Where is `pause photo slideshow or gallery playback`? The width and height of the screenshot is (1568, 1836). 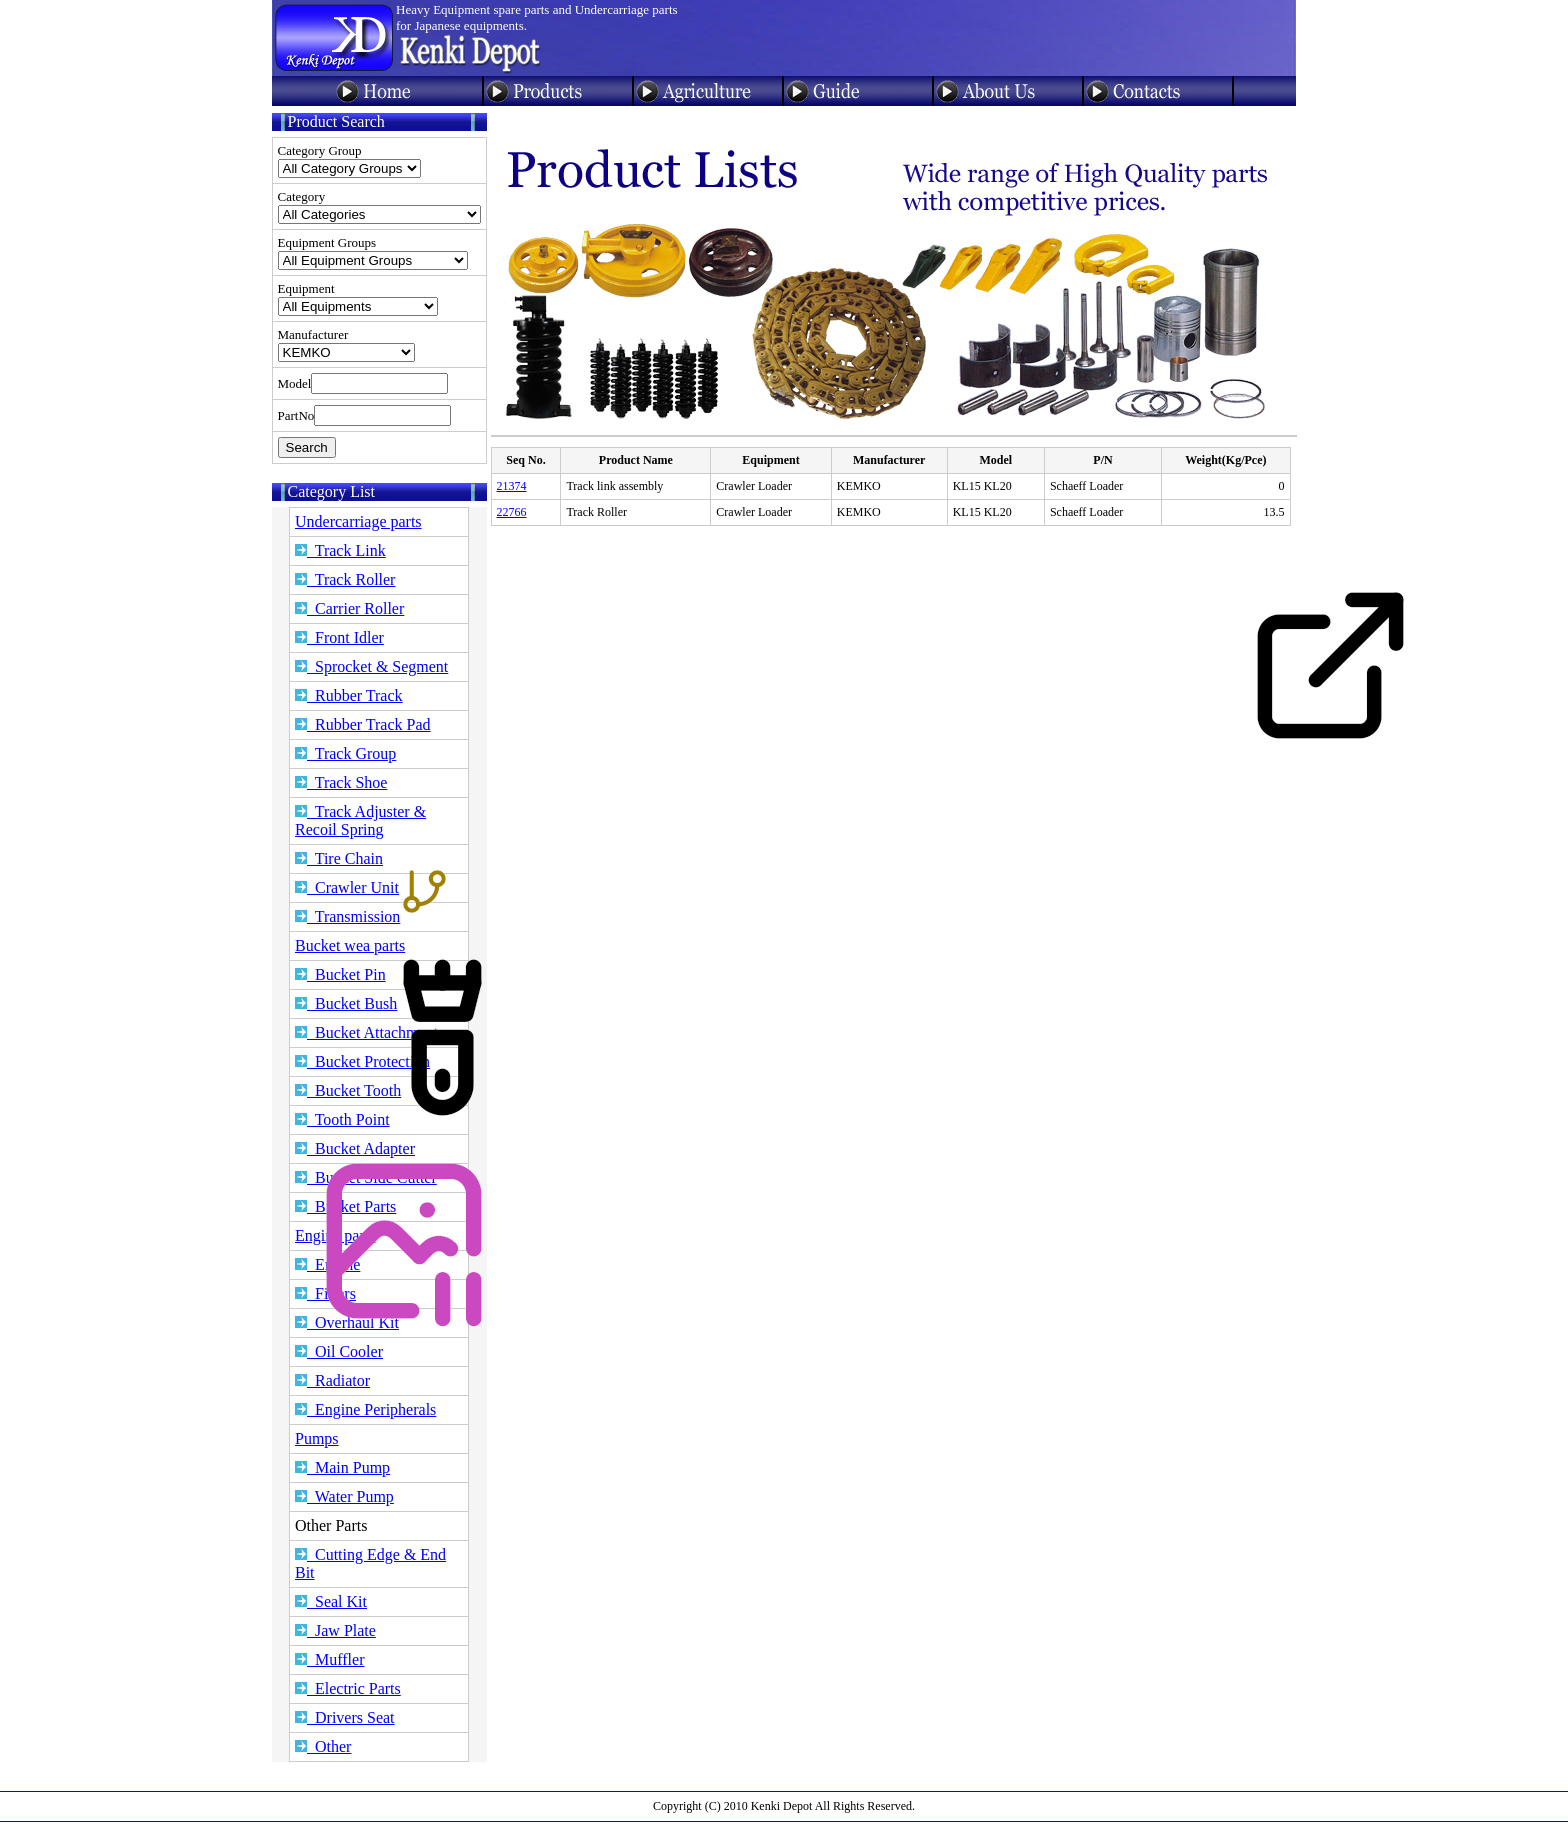 pause photo slideshow or gallery playback is located at coordinates (404, 1241).